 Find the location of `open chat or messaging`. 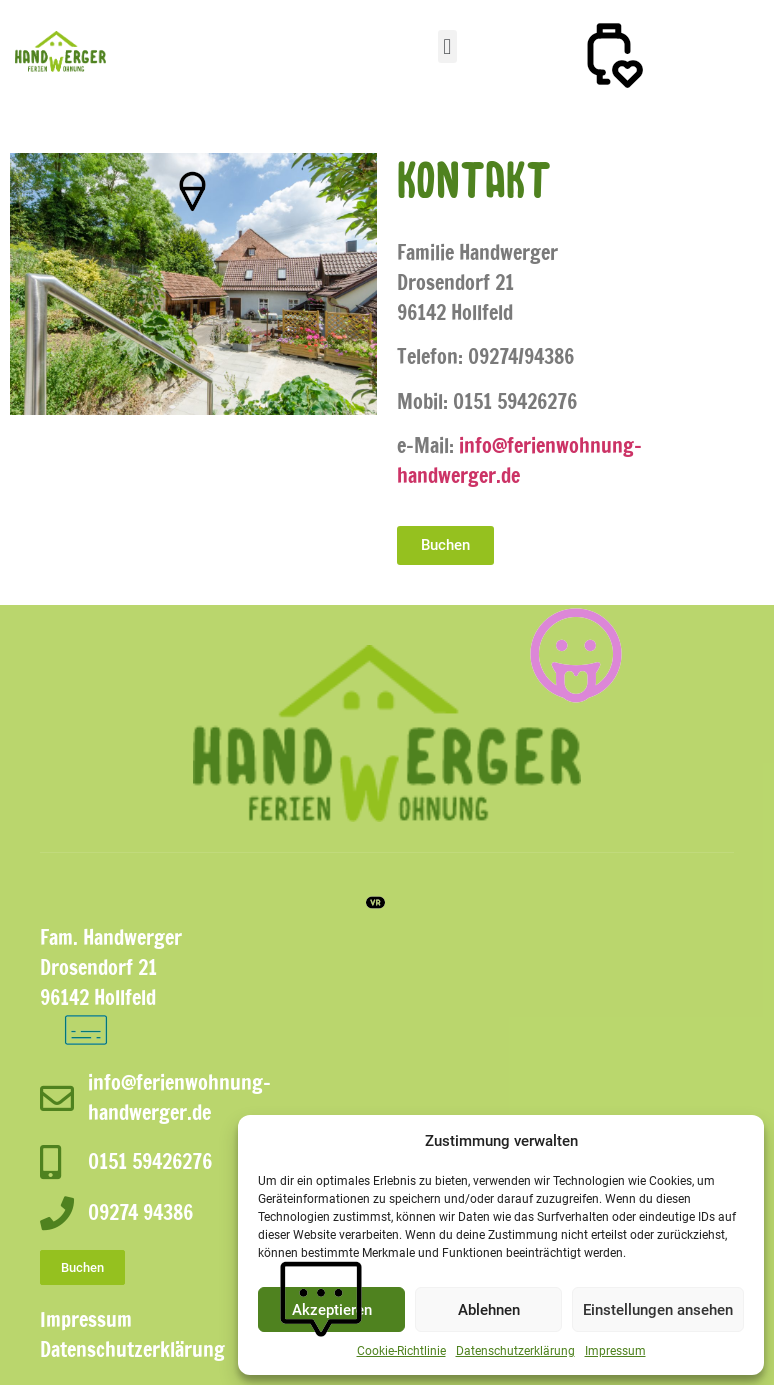

open chat or messaging is located at coordinates (321, 1296).